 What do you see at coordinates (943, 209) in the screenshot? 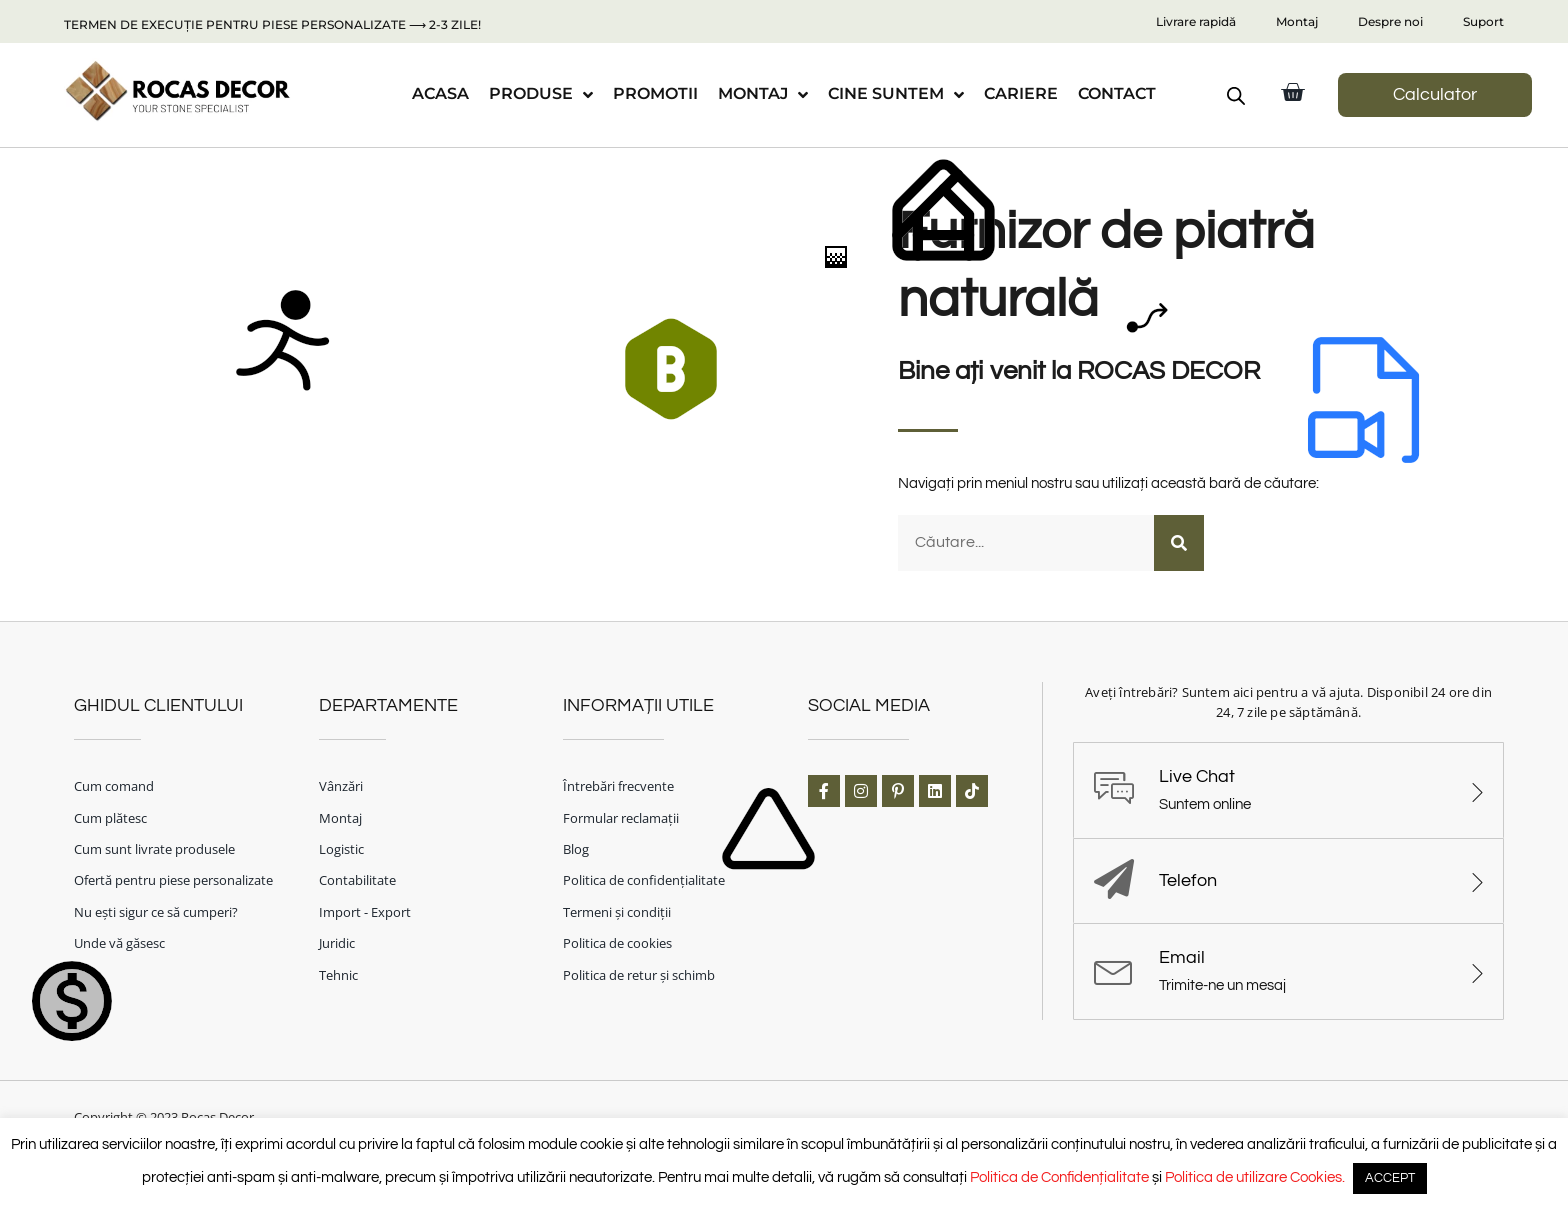
I see `open google home app` at bounding box center [943, 209].